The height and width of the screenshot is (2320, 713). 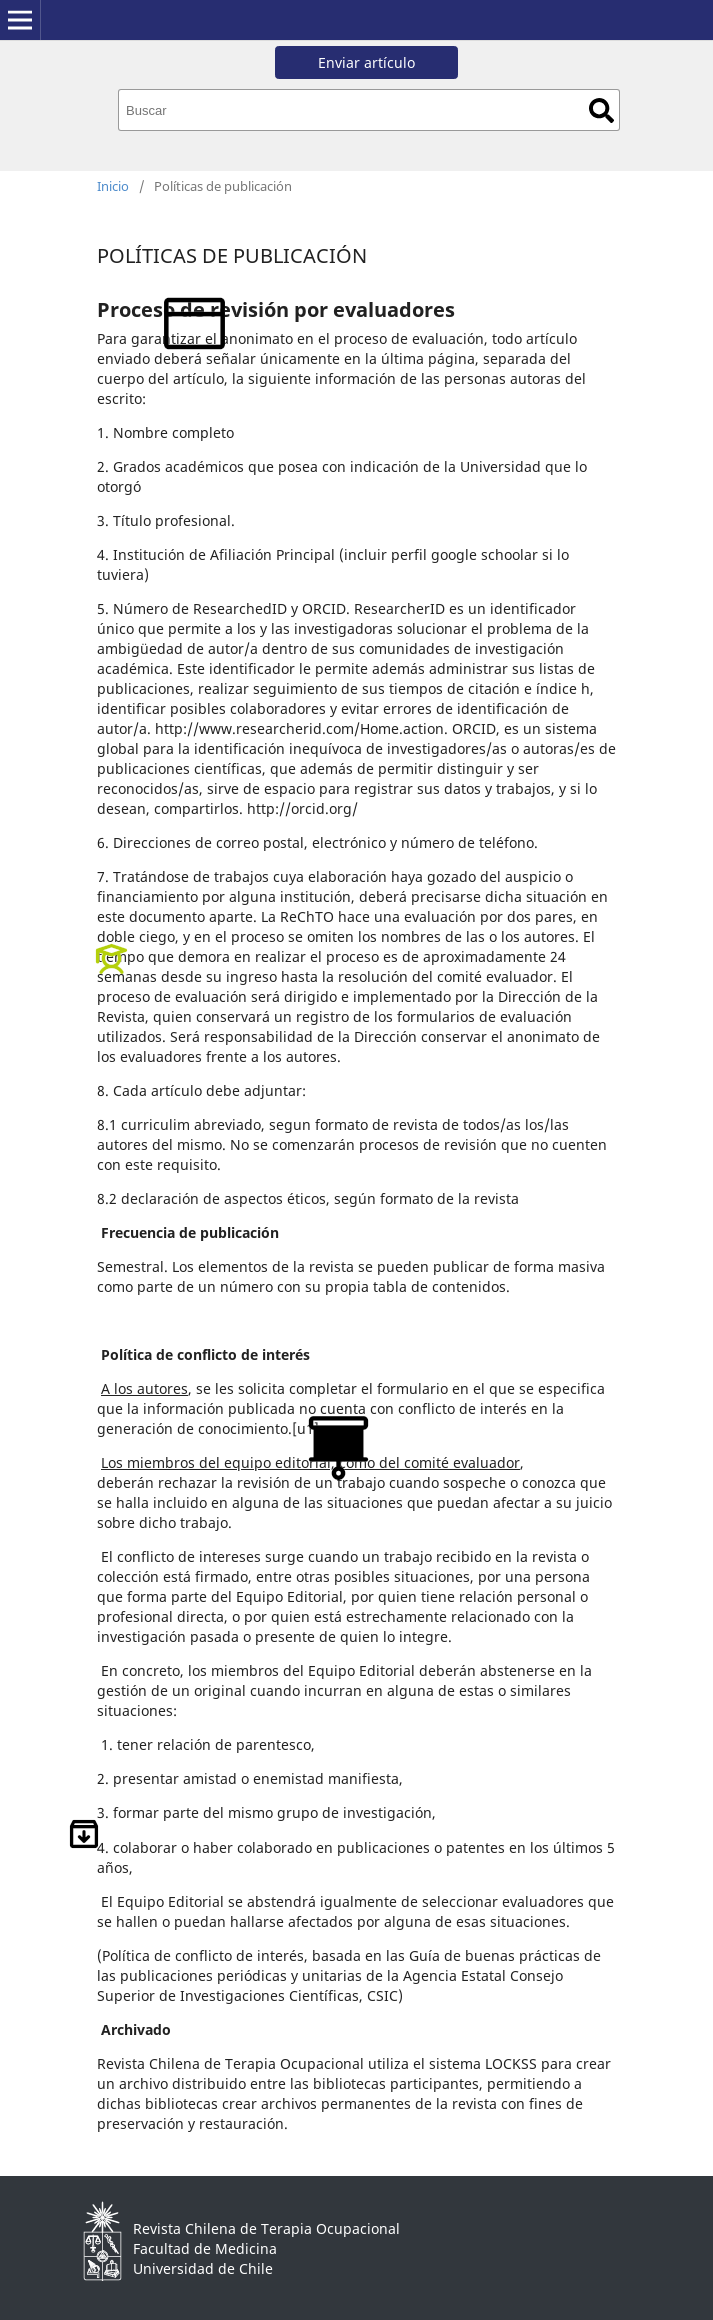 What do you see at coordinates (194, 323) in the screenshot?
I see `open web browser` at bounding box center [194, 323].